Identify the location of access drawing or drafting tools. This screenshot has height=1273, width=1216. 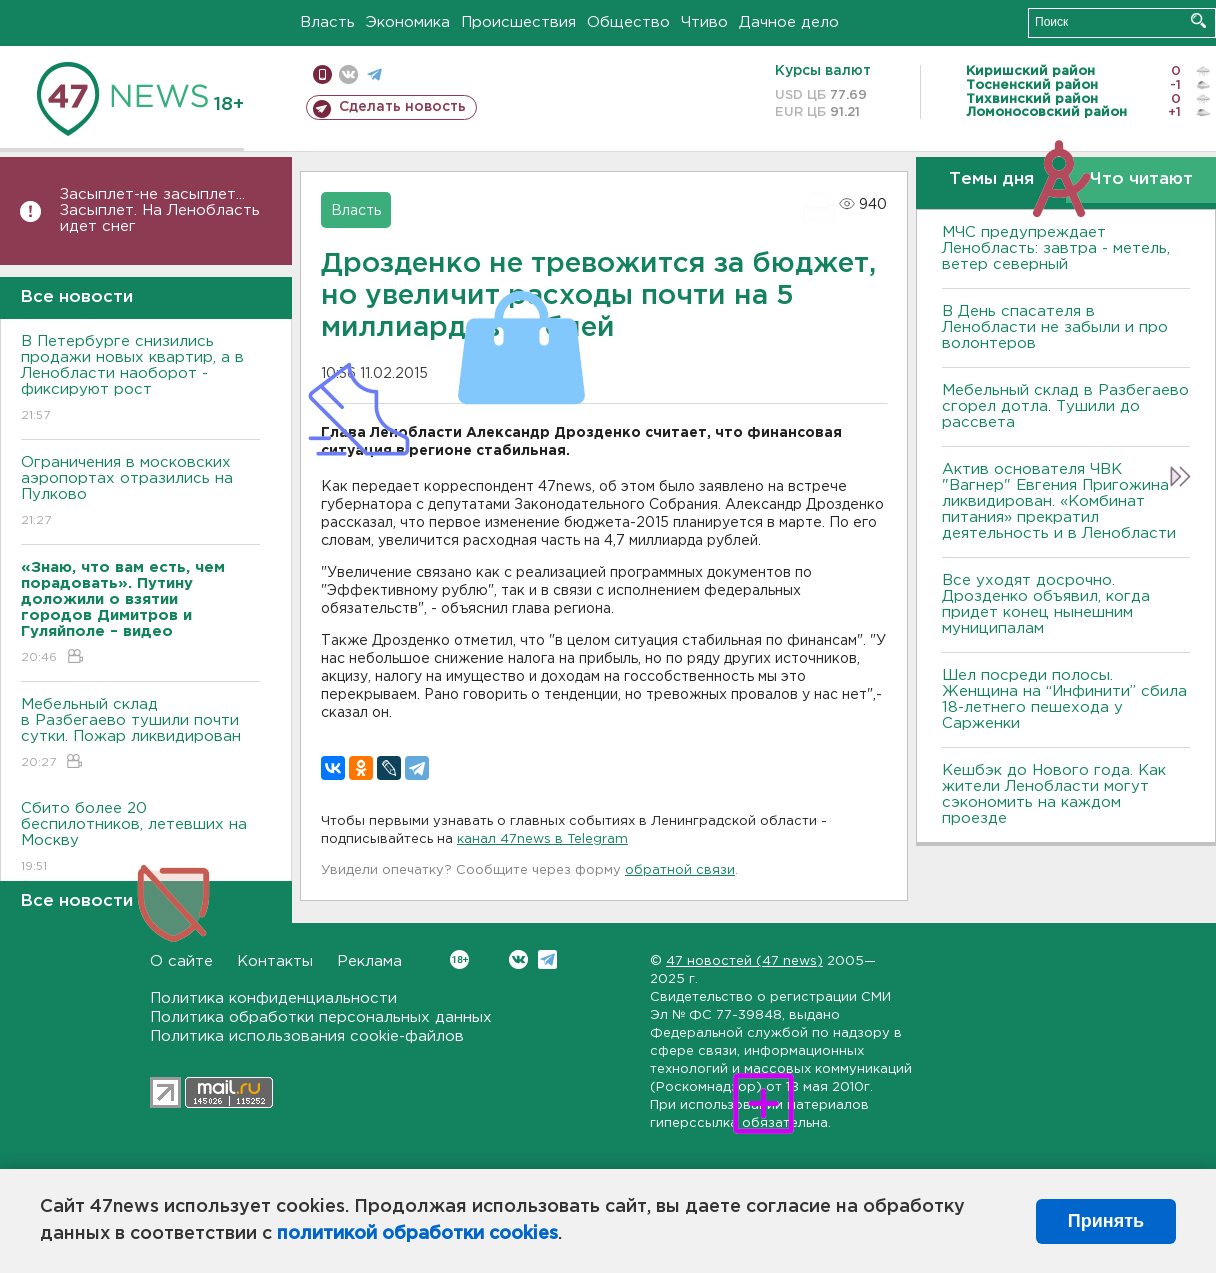
(1059, 180).